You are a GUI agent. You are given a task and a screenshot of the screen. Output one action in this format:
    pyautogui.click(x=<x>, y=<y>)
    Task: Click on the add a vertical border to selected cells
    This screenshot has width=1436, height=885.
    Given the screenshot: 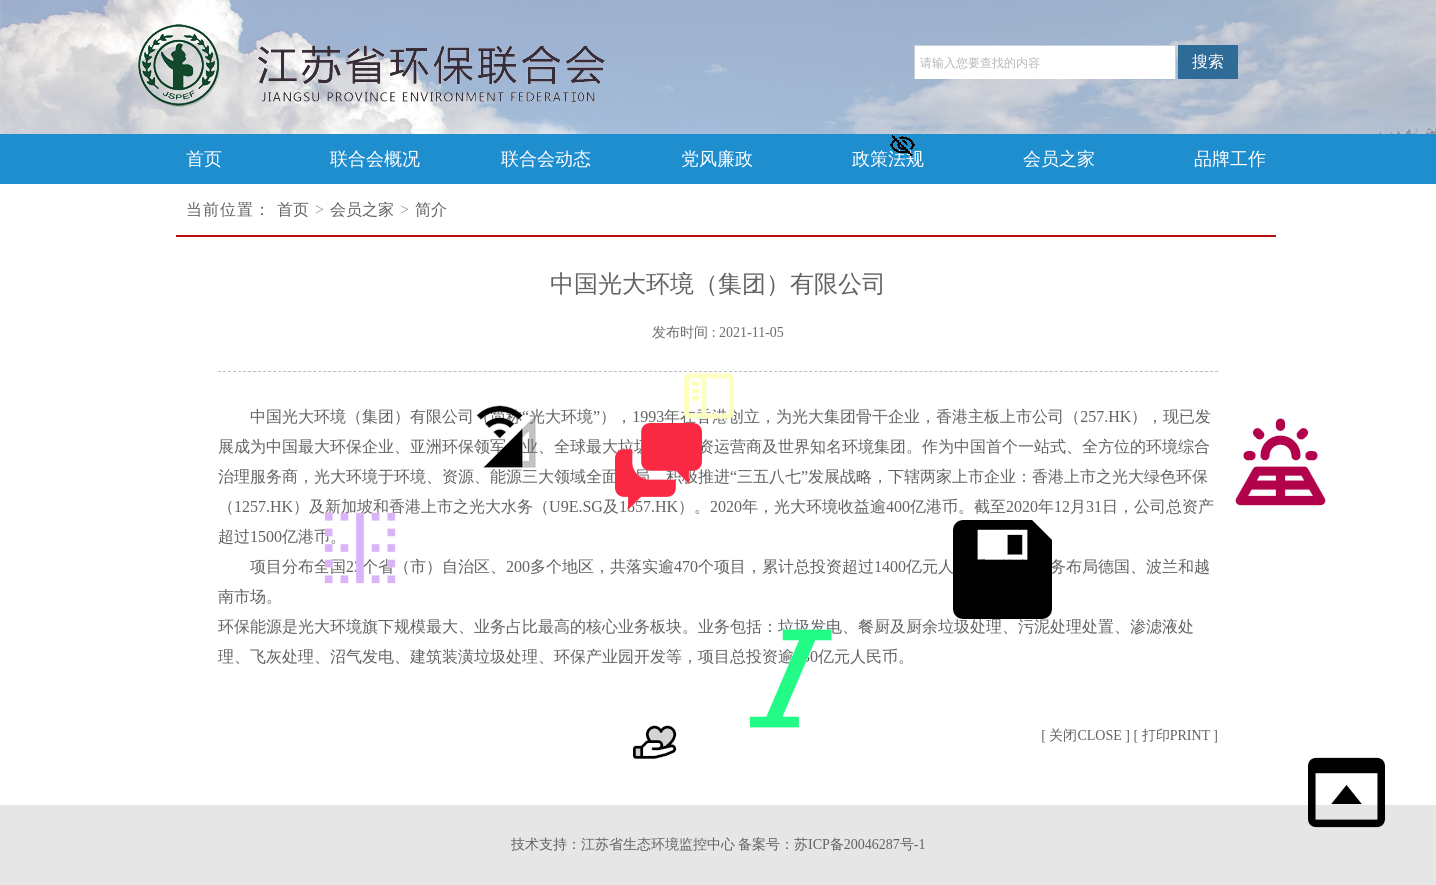 What is the action you would take?
    pyautogui.click(x=360, y=548)
    